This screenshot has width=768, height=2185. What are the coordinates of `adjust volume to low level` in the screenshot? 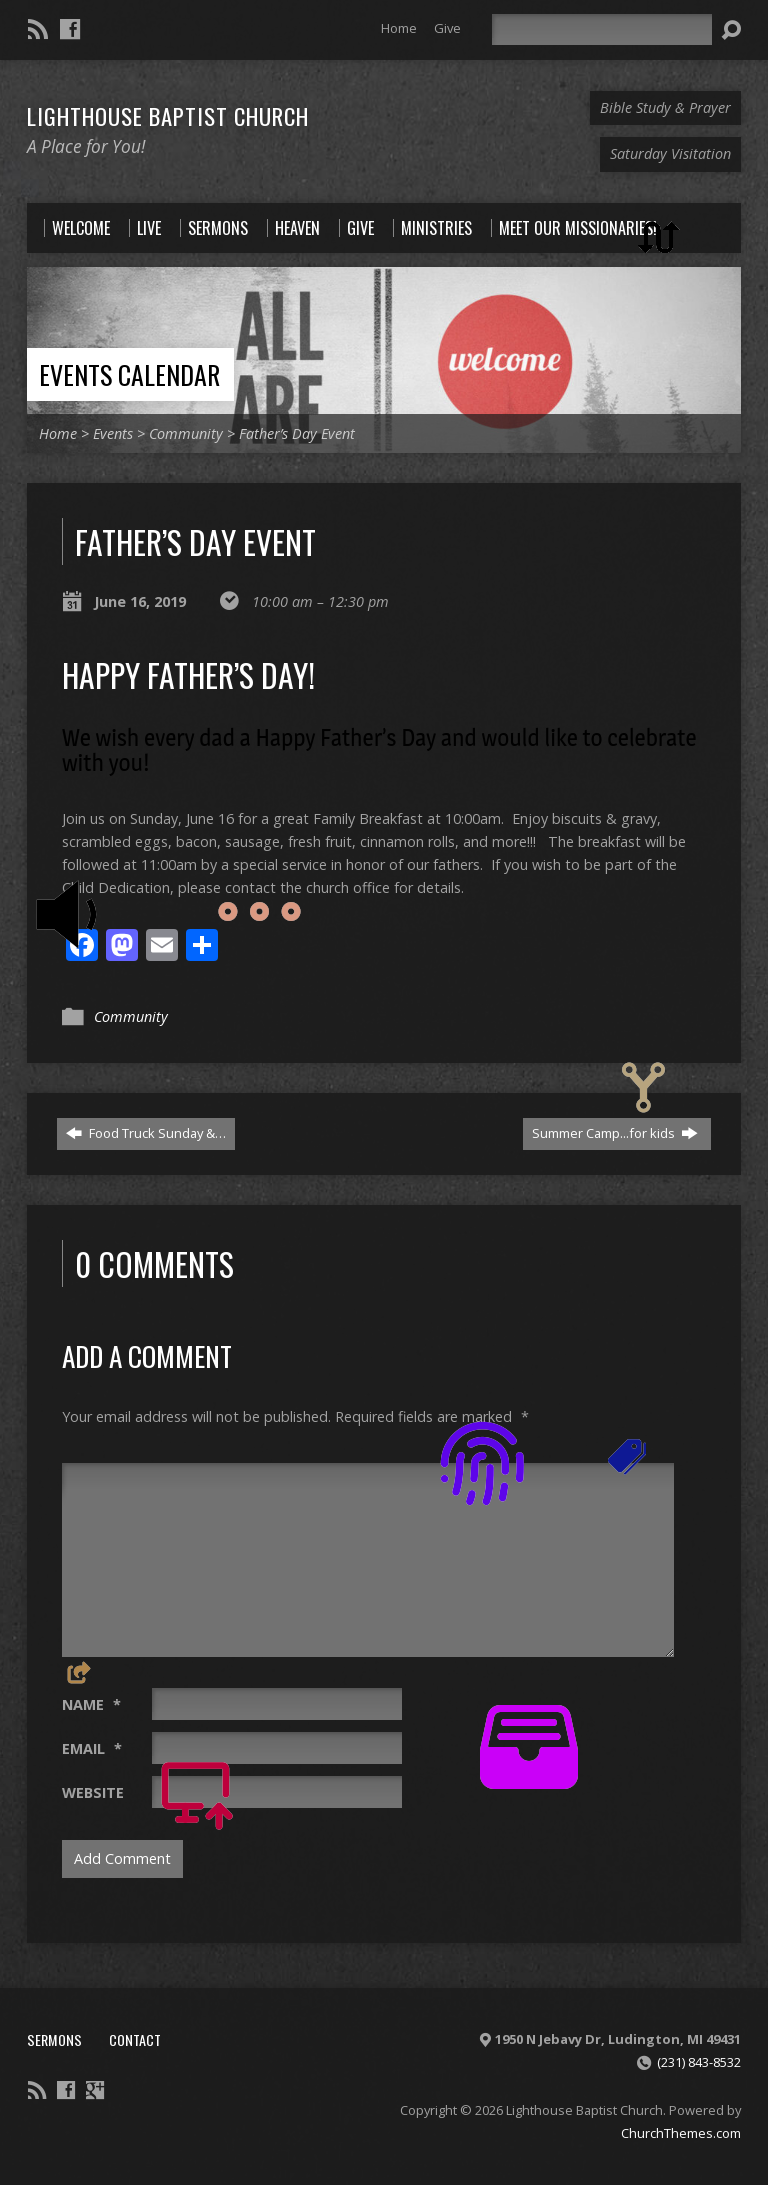 It's located at (66, 914).